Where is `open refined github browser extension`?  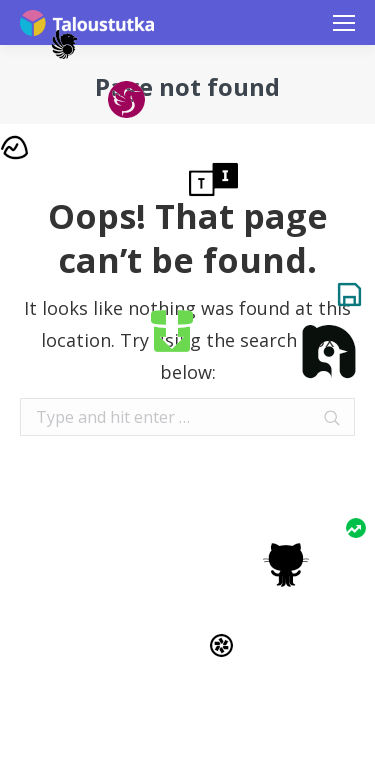
open refined github browser extension is located at coordinates (286, 565).